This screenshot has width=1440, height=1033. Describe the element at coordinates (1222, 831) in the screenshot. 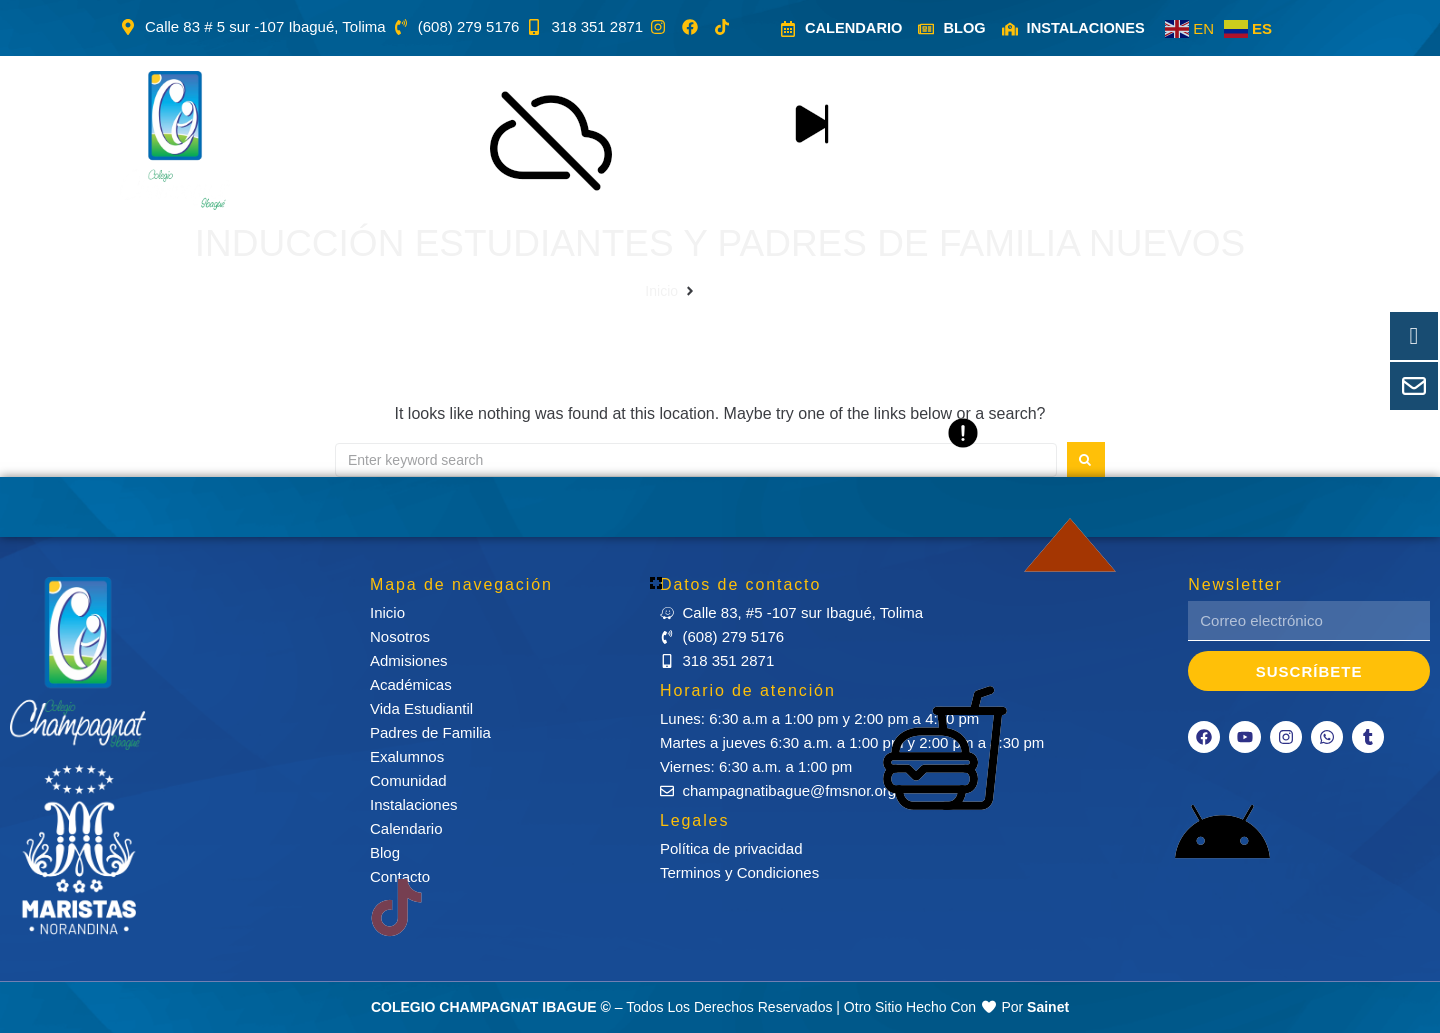

I see `android operating system logo` at that location.